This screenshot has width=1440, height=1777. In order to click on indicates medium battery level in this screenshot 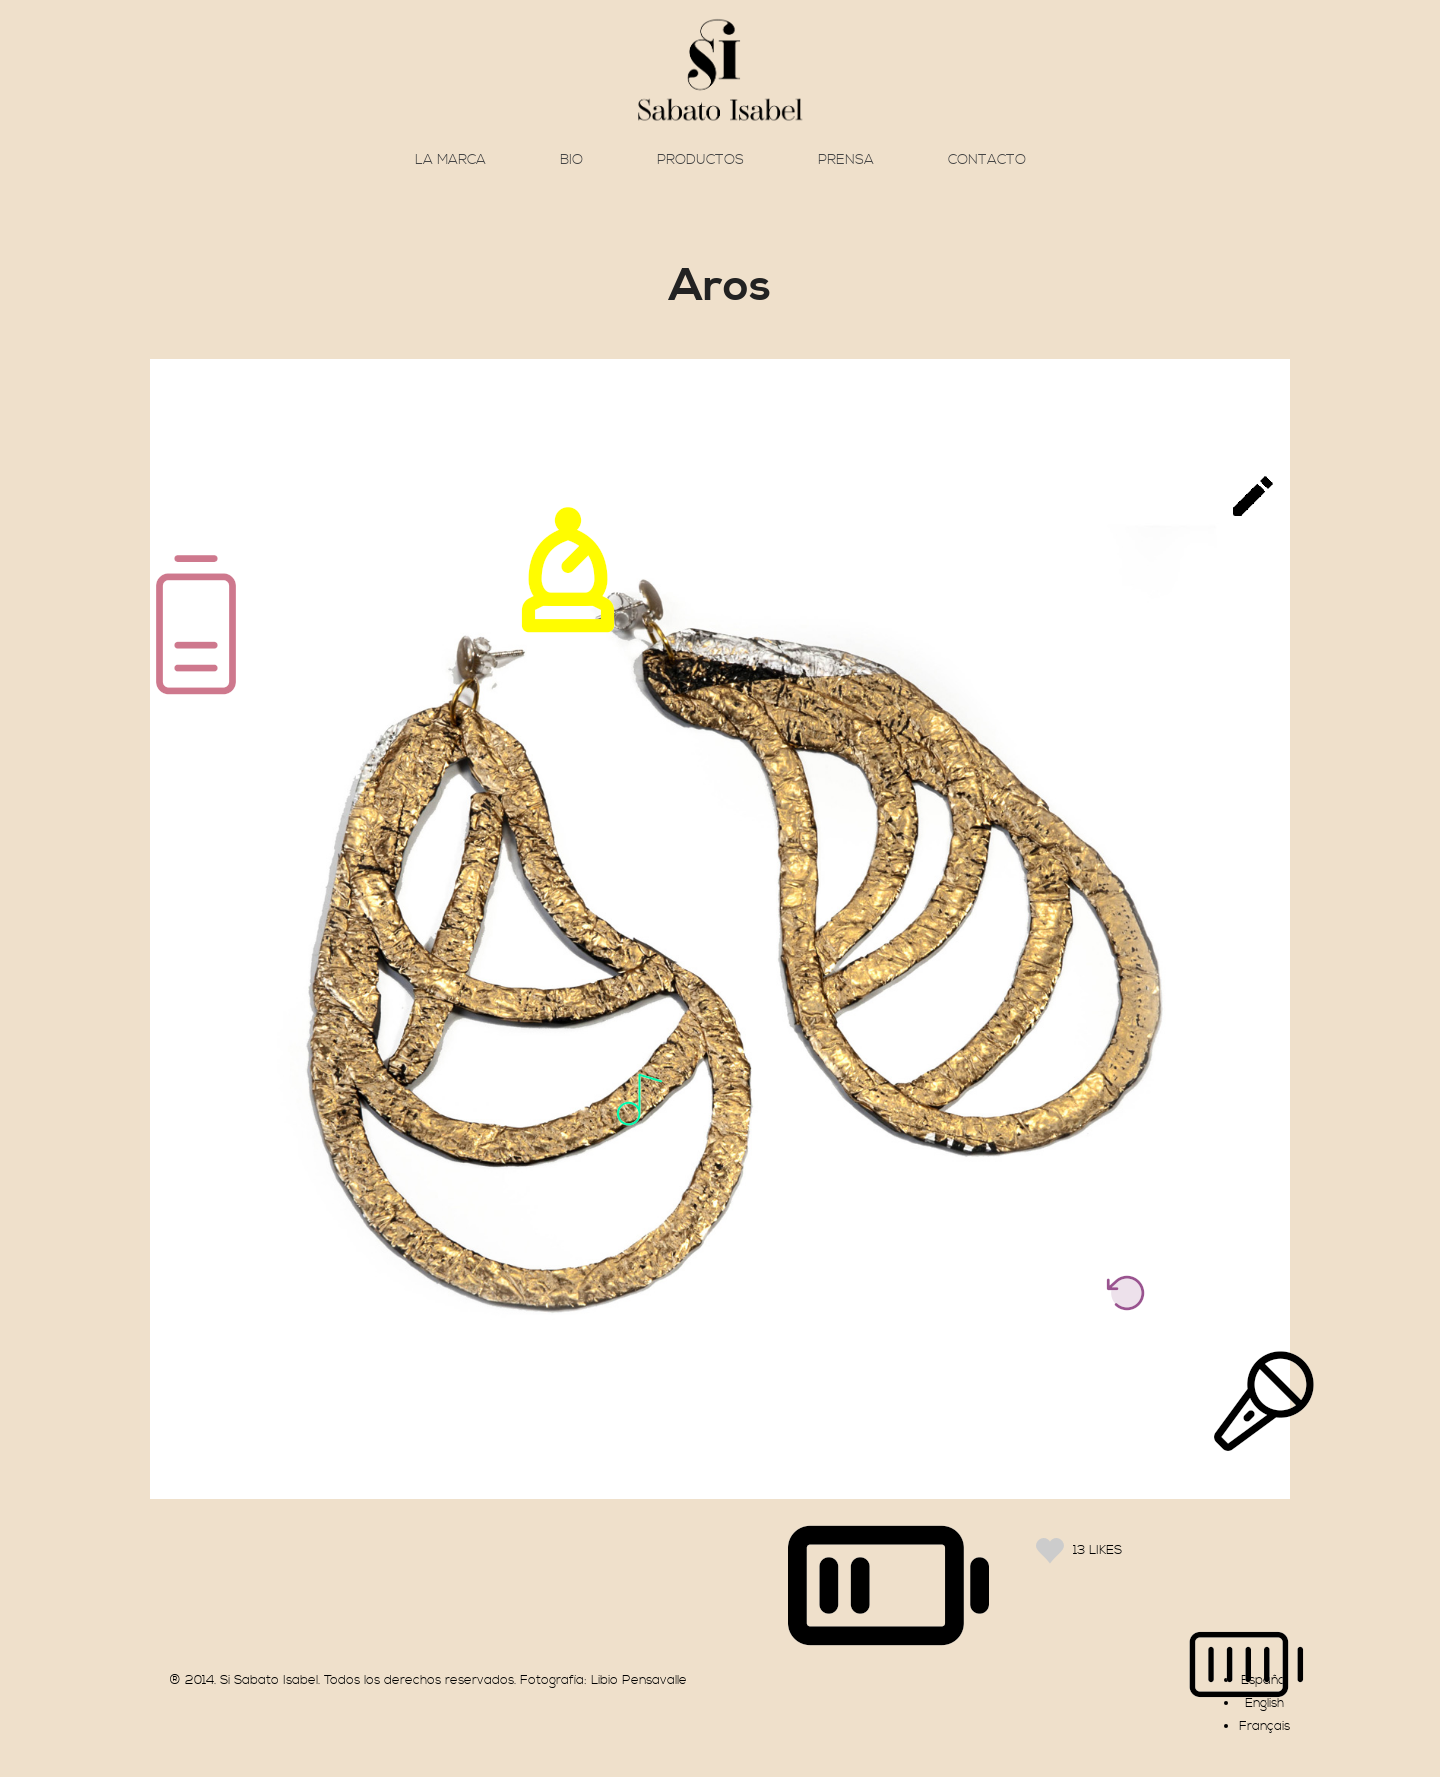, I will do `click(888, 1585)`.